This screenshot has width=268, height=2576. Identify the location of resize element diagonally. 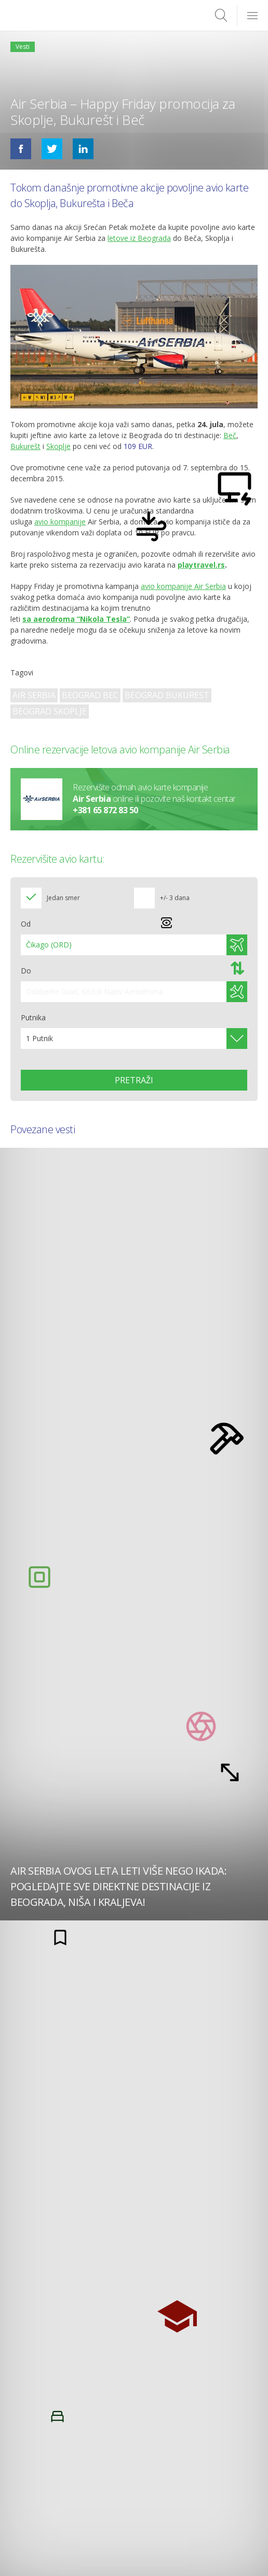
(230, 1772).